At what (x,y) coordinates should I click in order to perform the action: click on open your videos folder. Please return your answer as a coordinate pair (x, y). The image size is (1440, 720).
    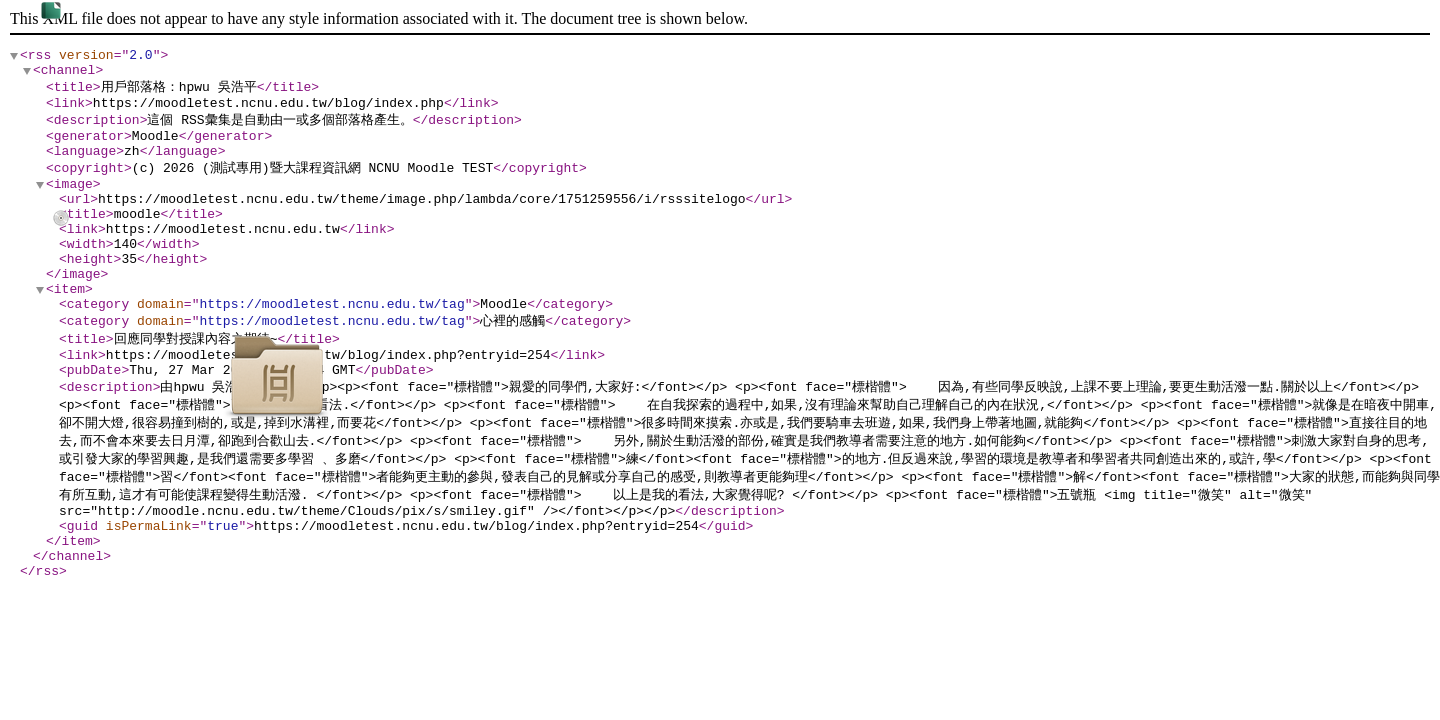
    Looking at the image, I should click on (277, 380).